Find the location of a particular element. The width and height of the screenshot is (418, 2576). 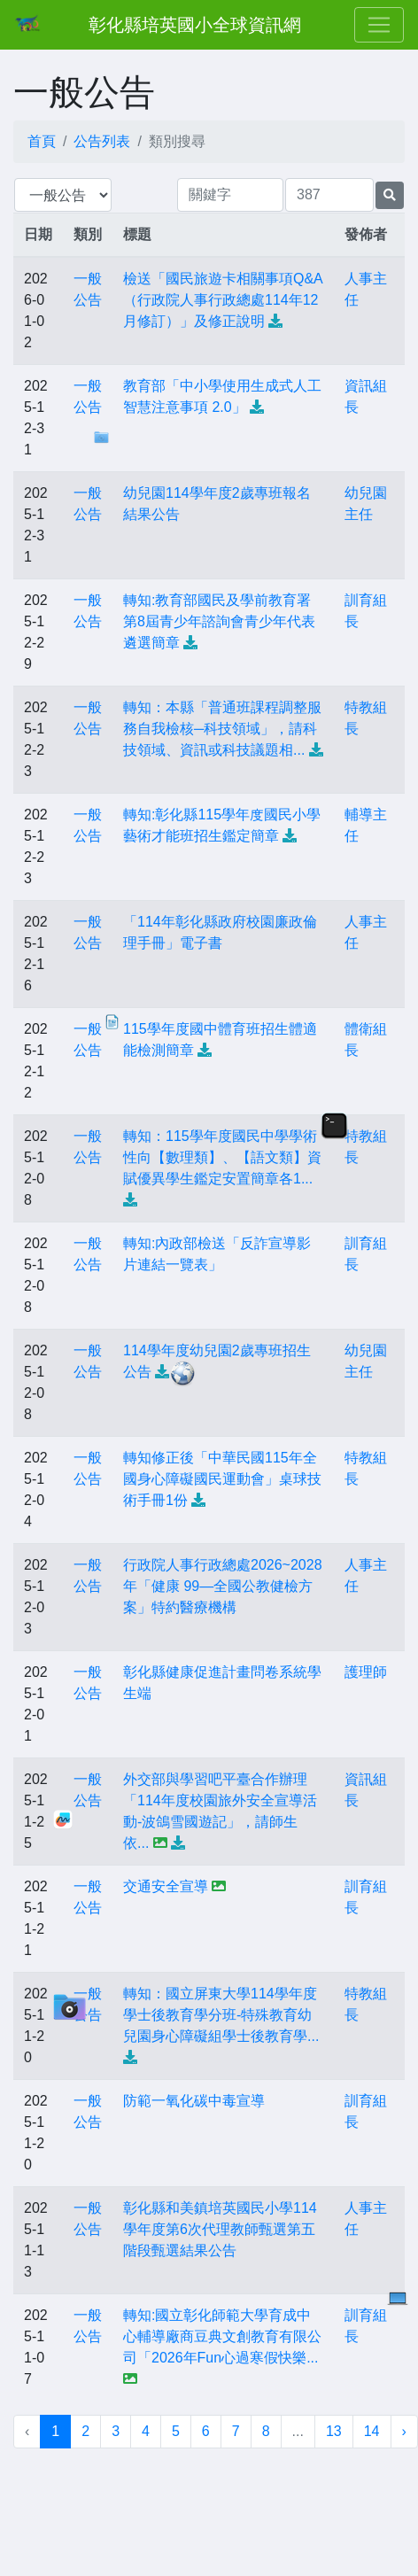

open freeform app for collaborative whiteboarding is located at coordinates (63, 1819).